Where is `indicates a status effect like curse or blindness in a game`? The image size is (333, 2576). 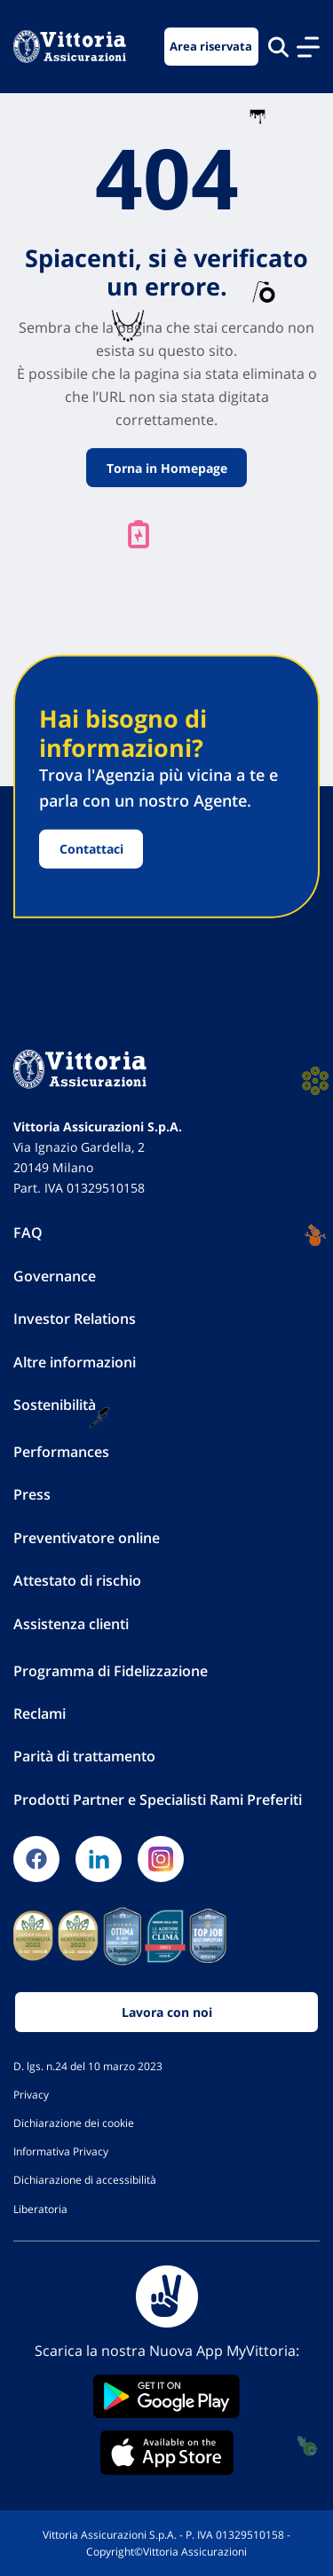 indicates a status effect like curse or blindness in a game is located at coordinates (306, 2446).